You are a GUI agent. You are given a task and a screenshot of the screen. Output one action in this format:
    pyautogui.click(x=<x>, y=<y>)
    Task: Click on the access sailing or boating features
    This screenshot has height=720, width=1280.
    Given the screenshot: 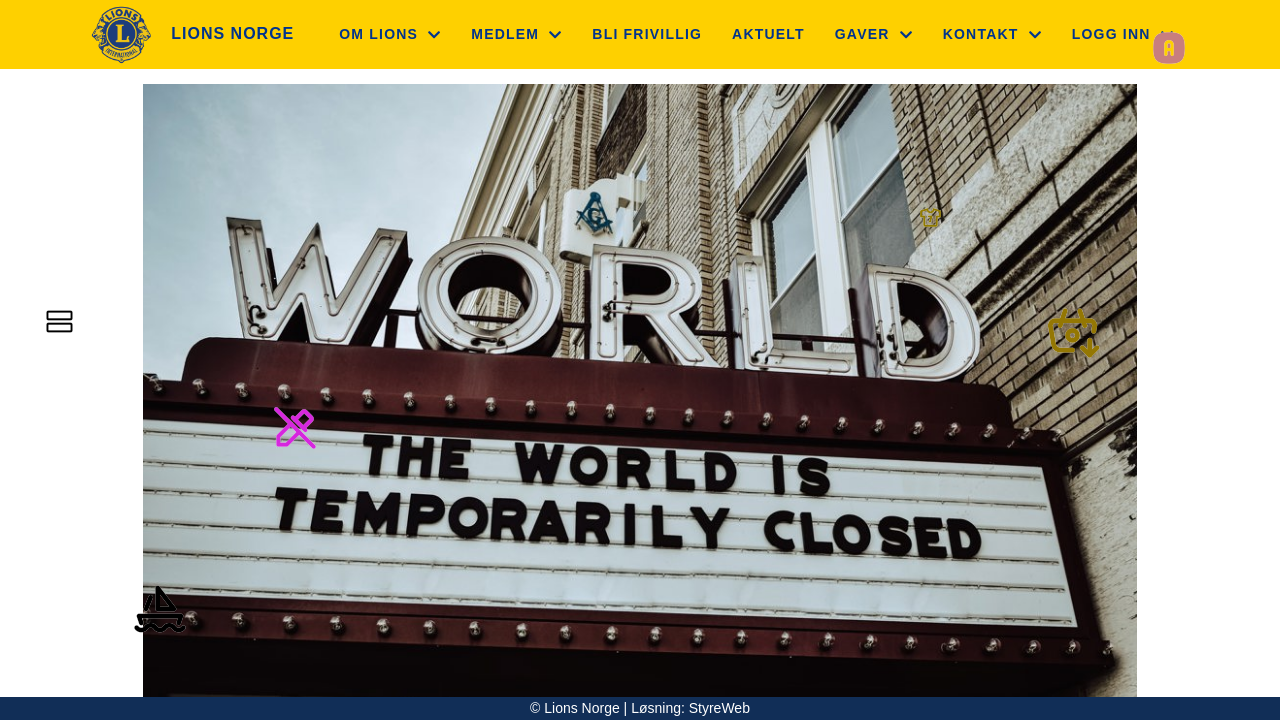 What is the action you would take?
    pyautogui.click(x=160, y=609)
    